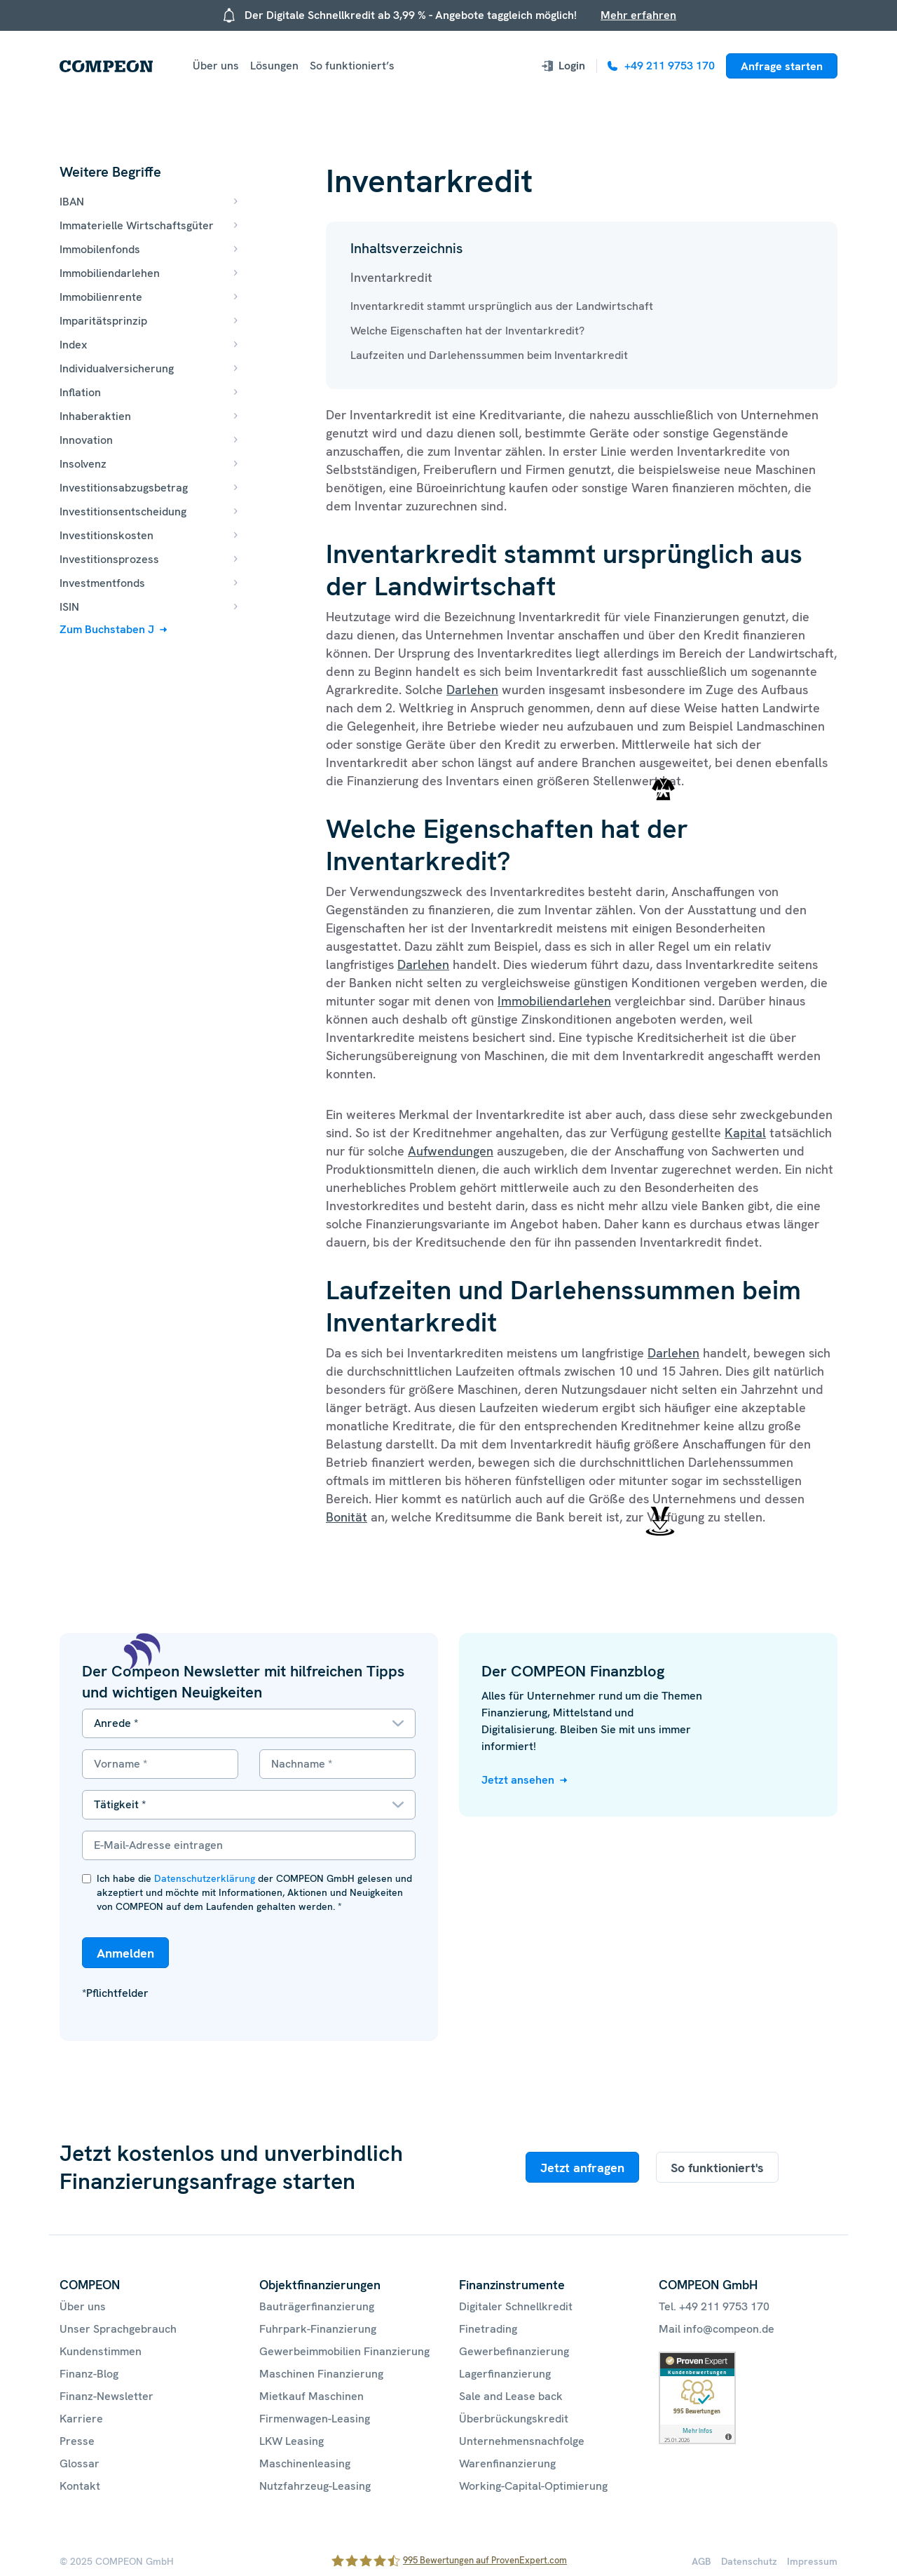 Image resolution: width=897 pixels, height=2576 pixels. I want to click on indicates a claw or slash attack ability, so click(142, 1651).